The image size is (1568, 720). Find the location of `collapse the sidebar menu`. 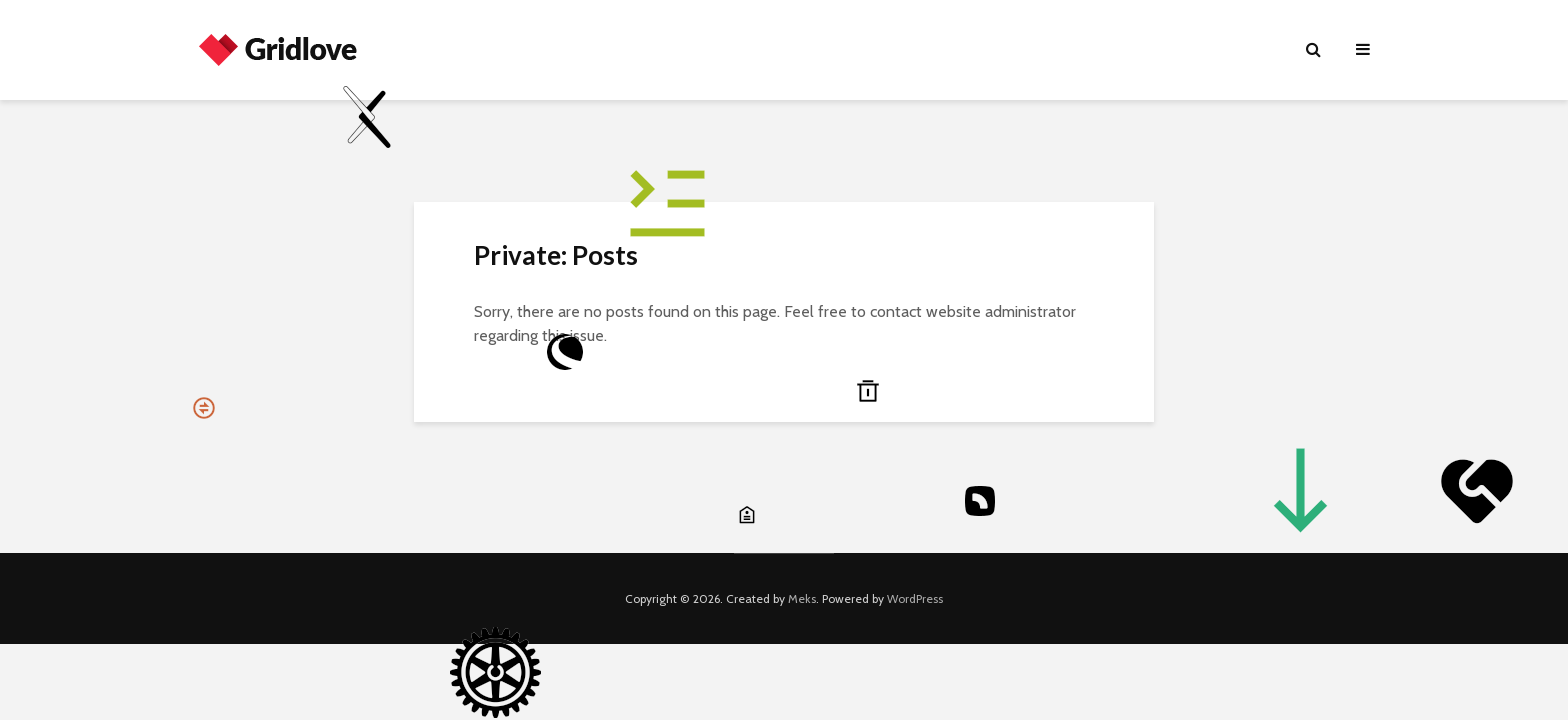

collapse the sidebar menu is located at coordinates (667, 203).